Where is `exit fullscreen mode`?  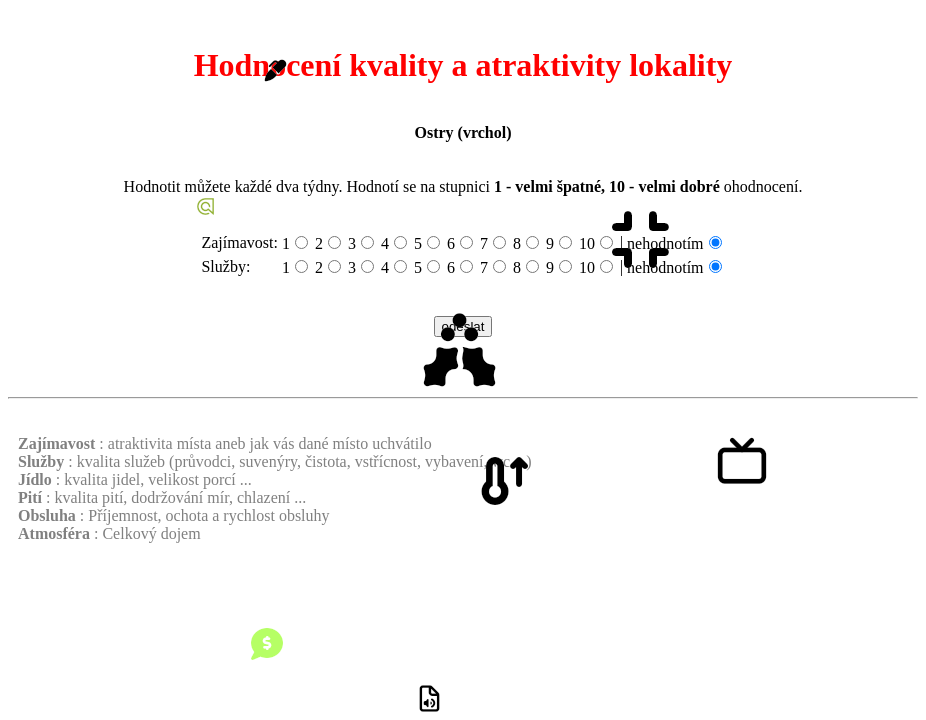
exit fullscreen mode is located at coordinates (640, 239).